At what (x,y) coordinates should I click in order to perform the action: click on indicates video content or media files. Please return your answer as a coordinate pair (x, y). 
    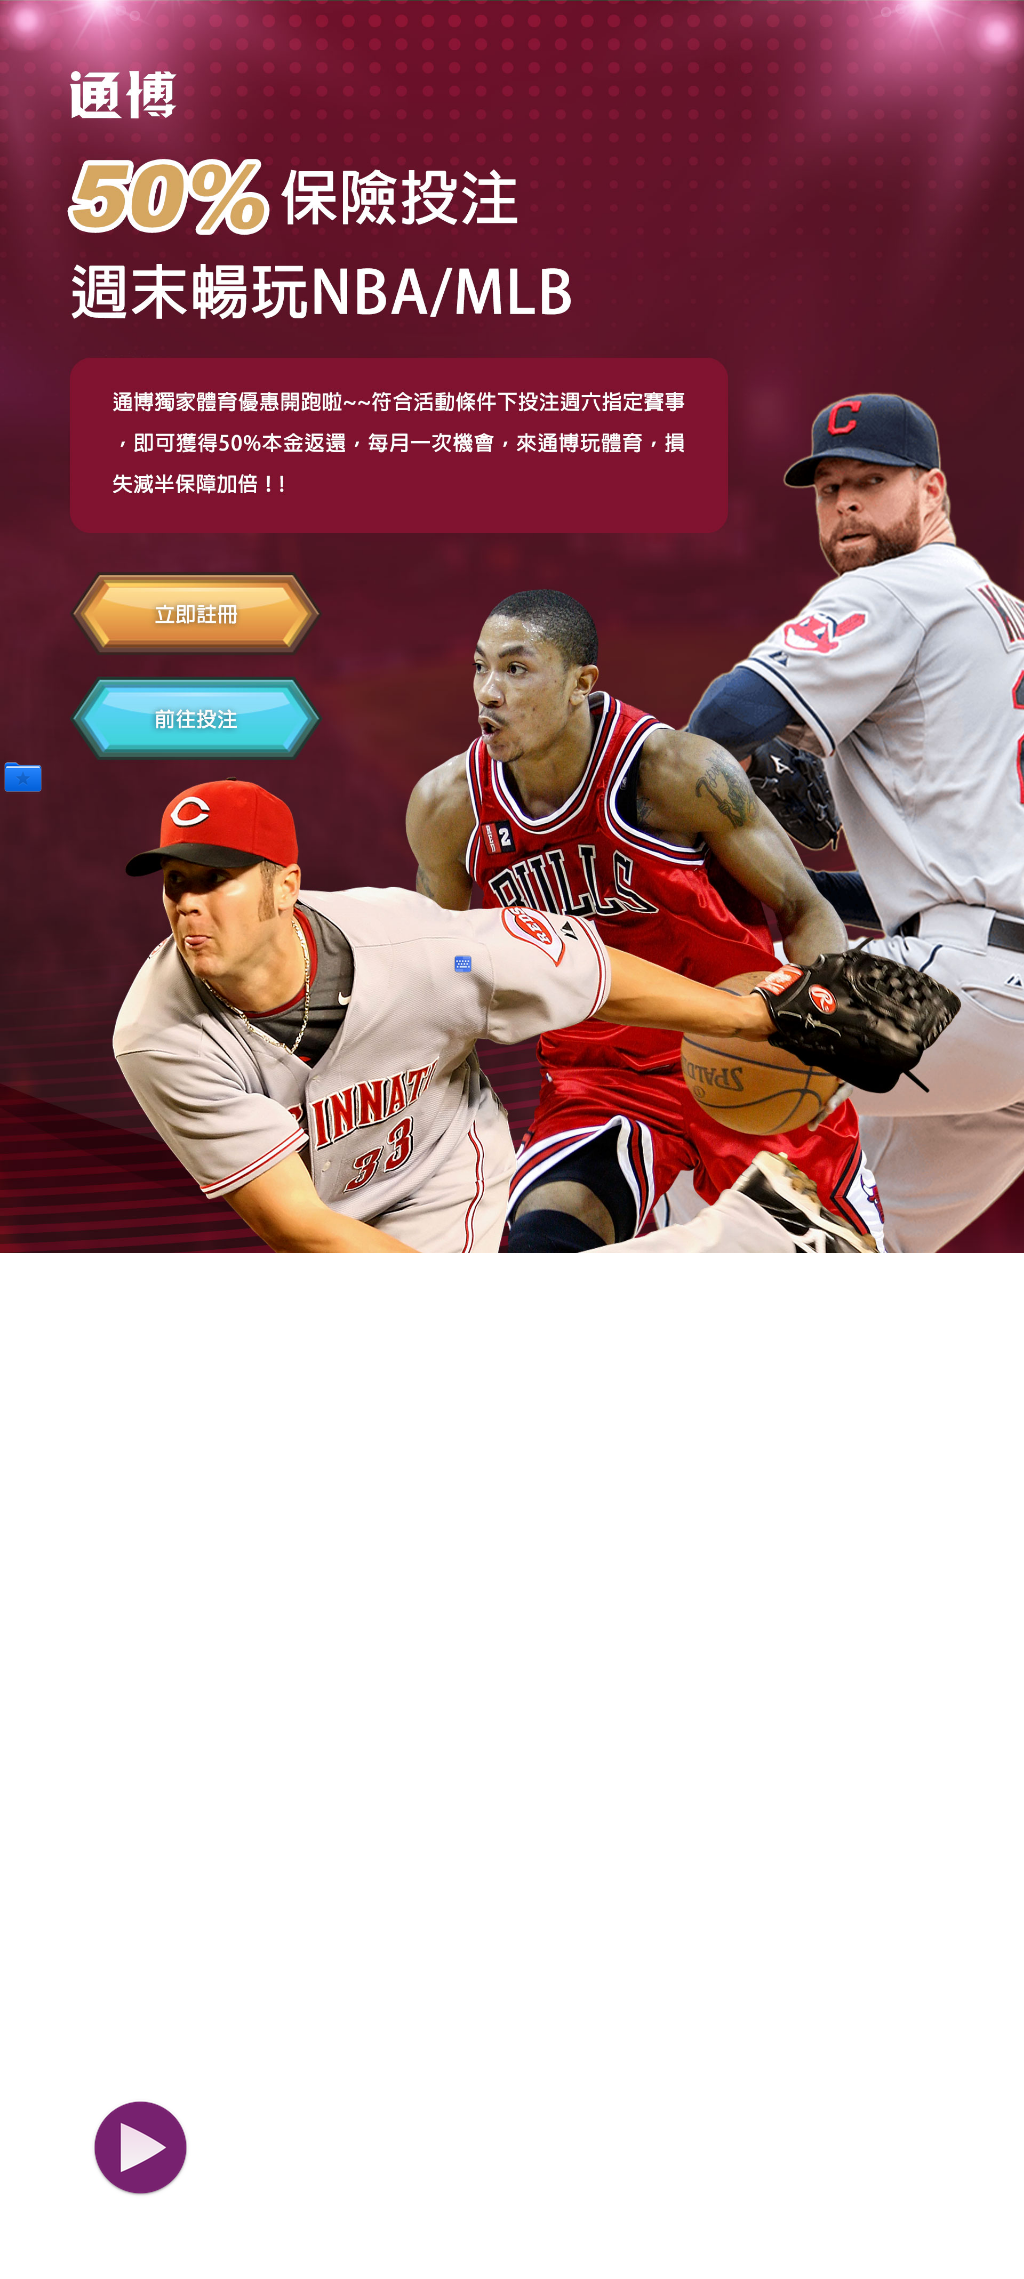
    Looking at the image, I should click on (140, 2147).